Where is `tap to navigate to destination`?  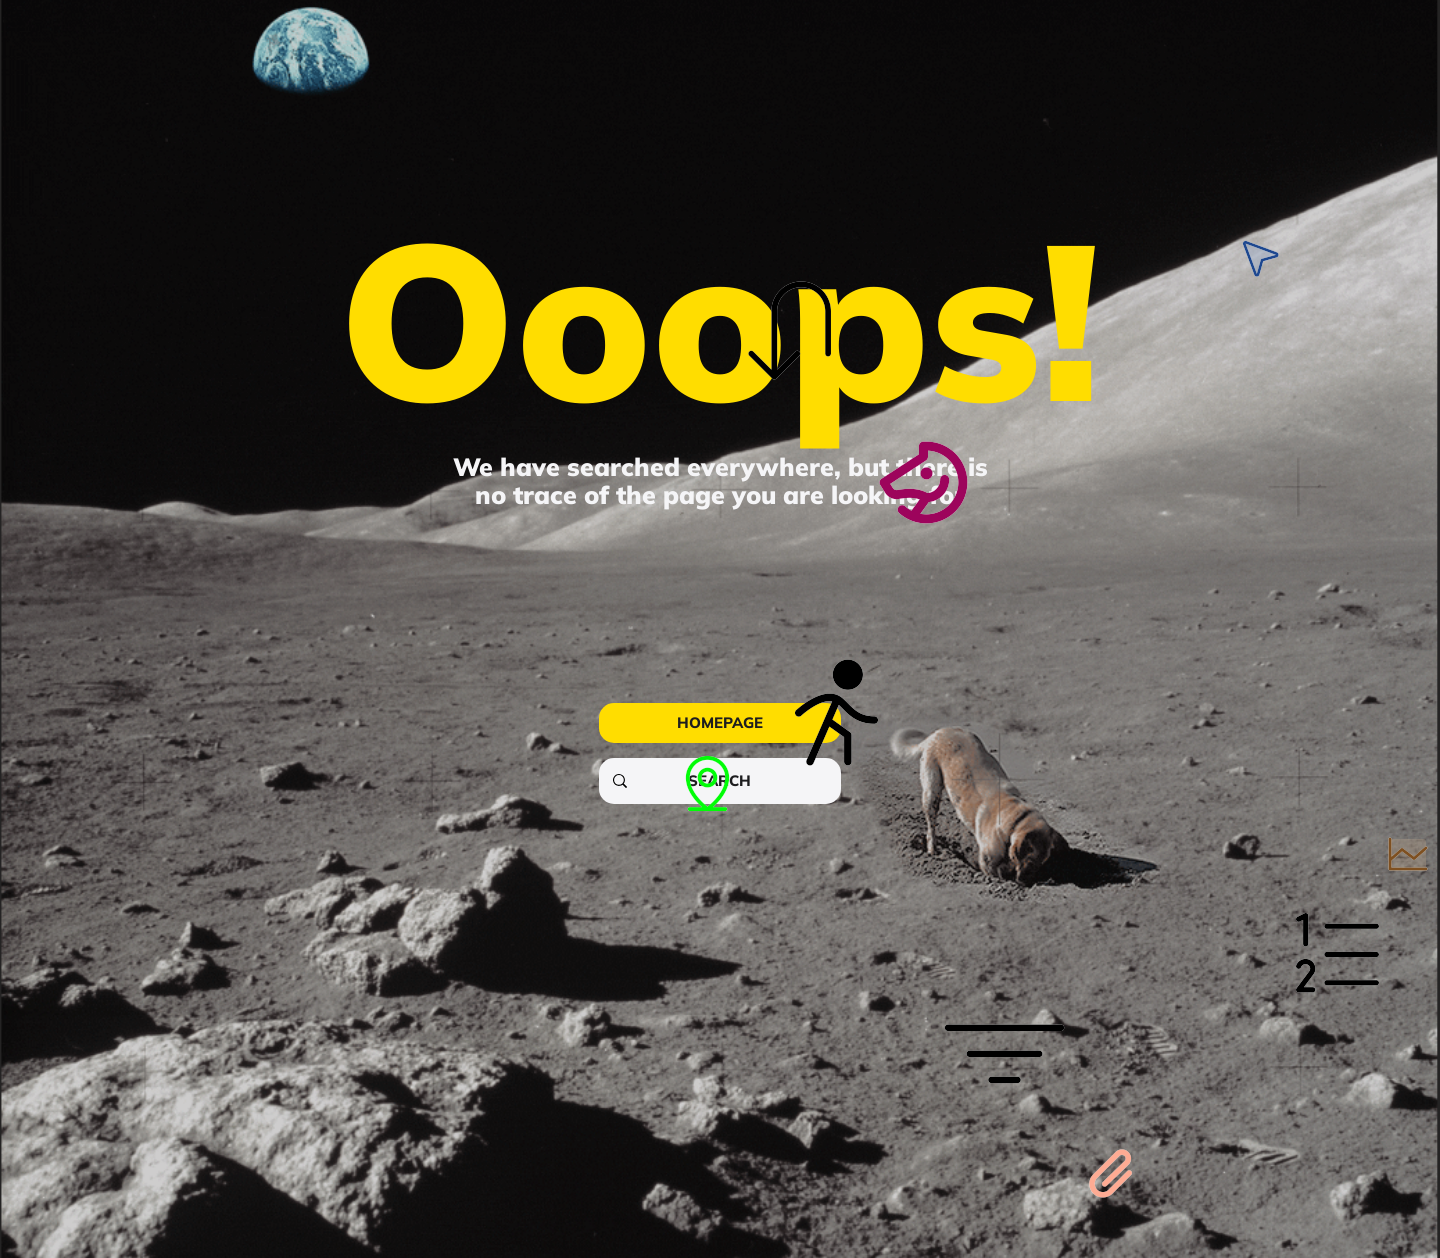
tap to navigate to destination is located at coordinates (1258, 256).